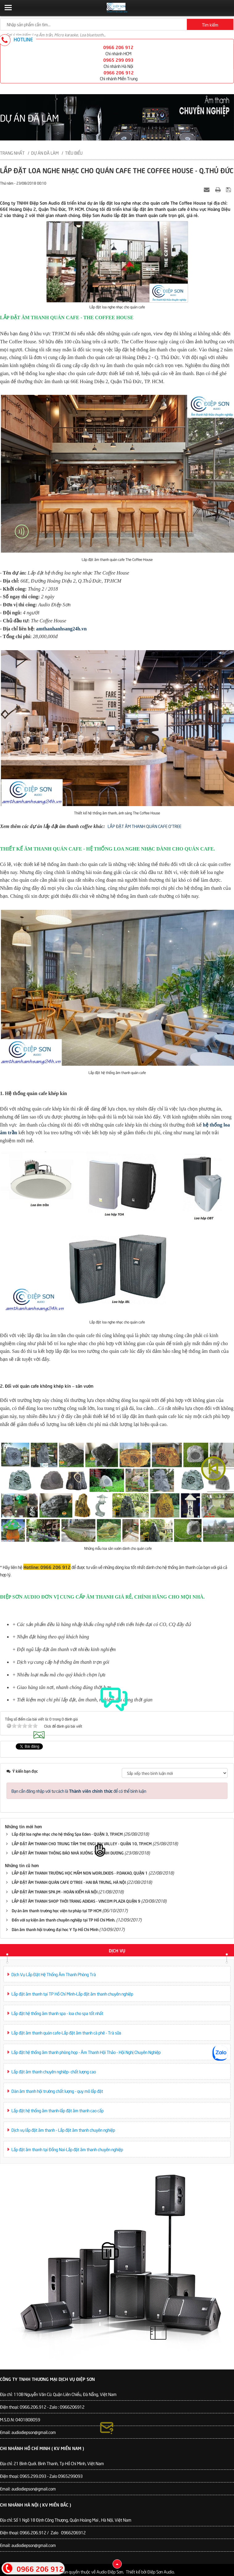 The image size is (234, 2576). I want to click on toggle the sidebar panel, so click(158, 2333).